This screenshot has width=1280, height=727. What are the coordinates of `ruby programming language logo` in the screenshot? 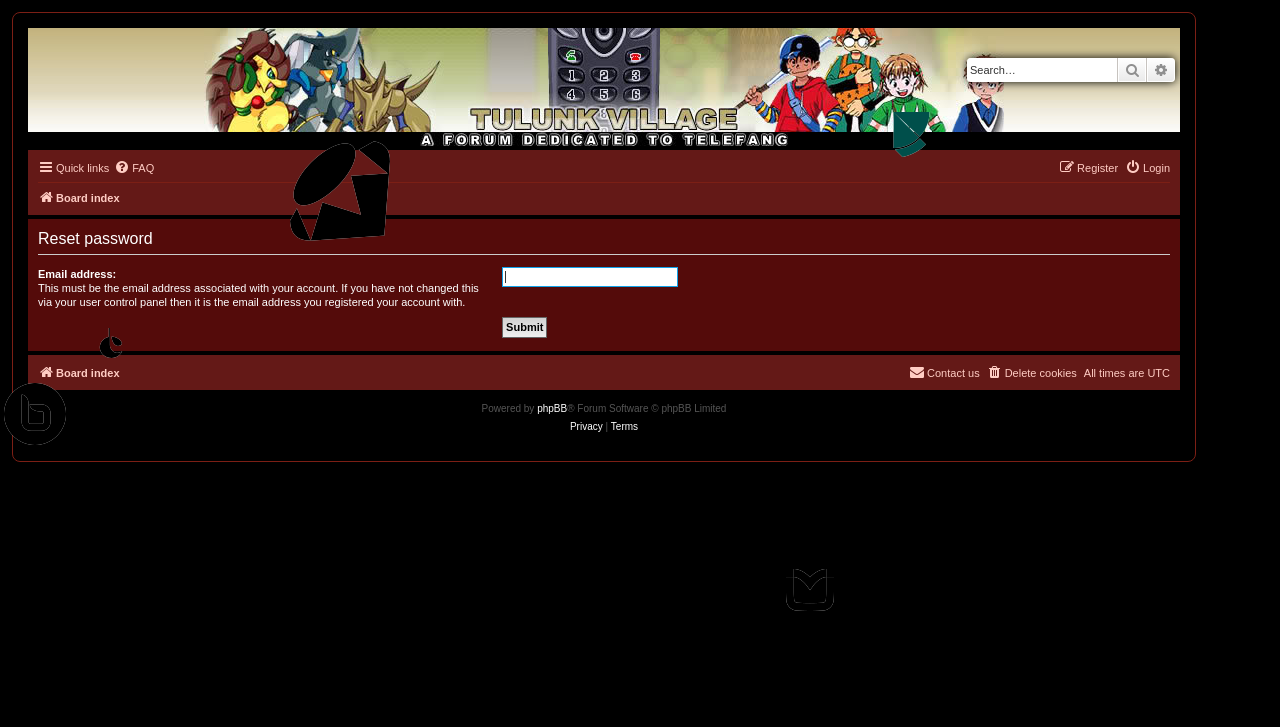 It's located at (340, 191).